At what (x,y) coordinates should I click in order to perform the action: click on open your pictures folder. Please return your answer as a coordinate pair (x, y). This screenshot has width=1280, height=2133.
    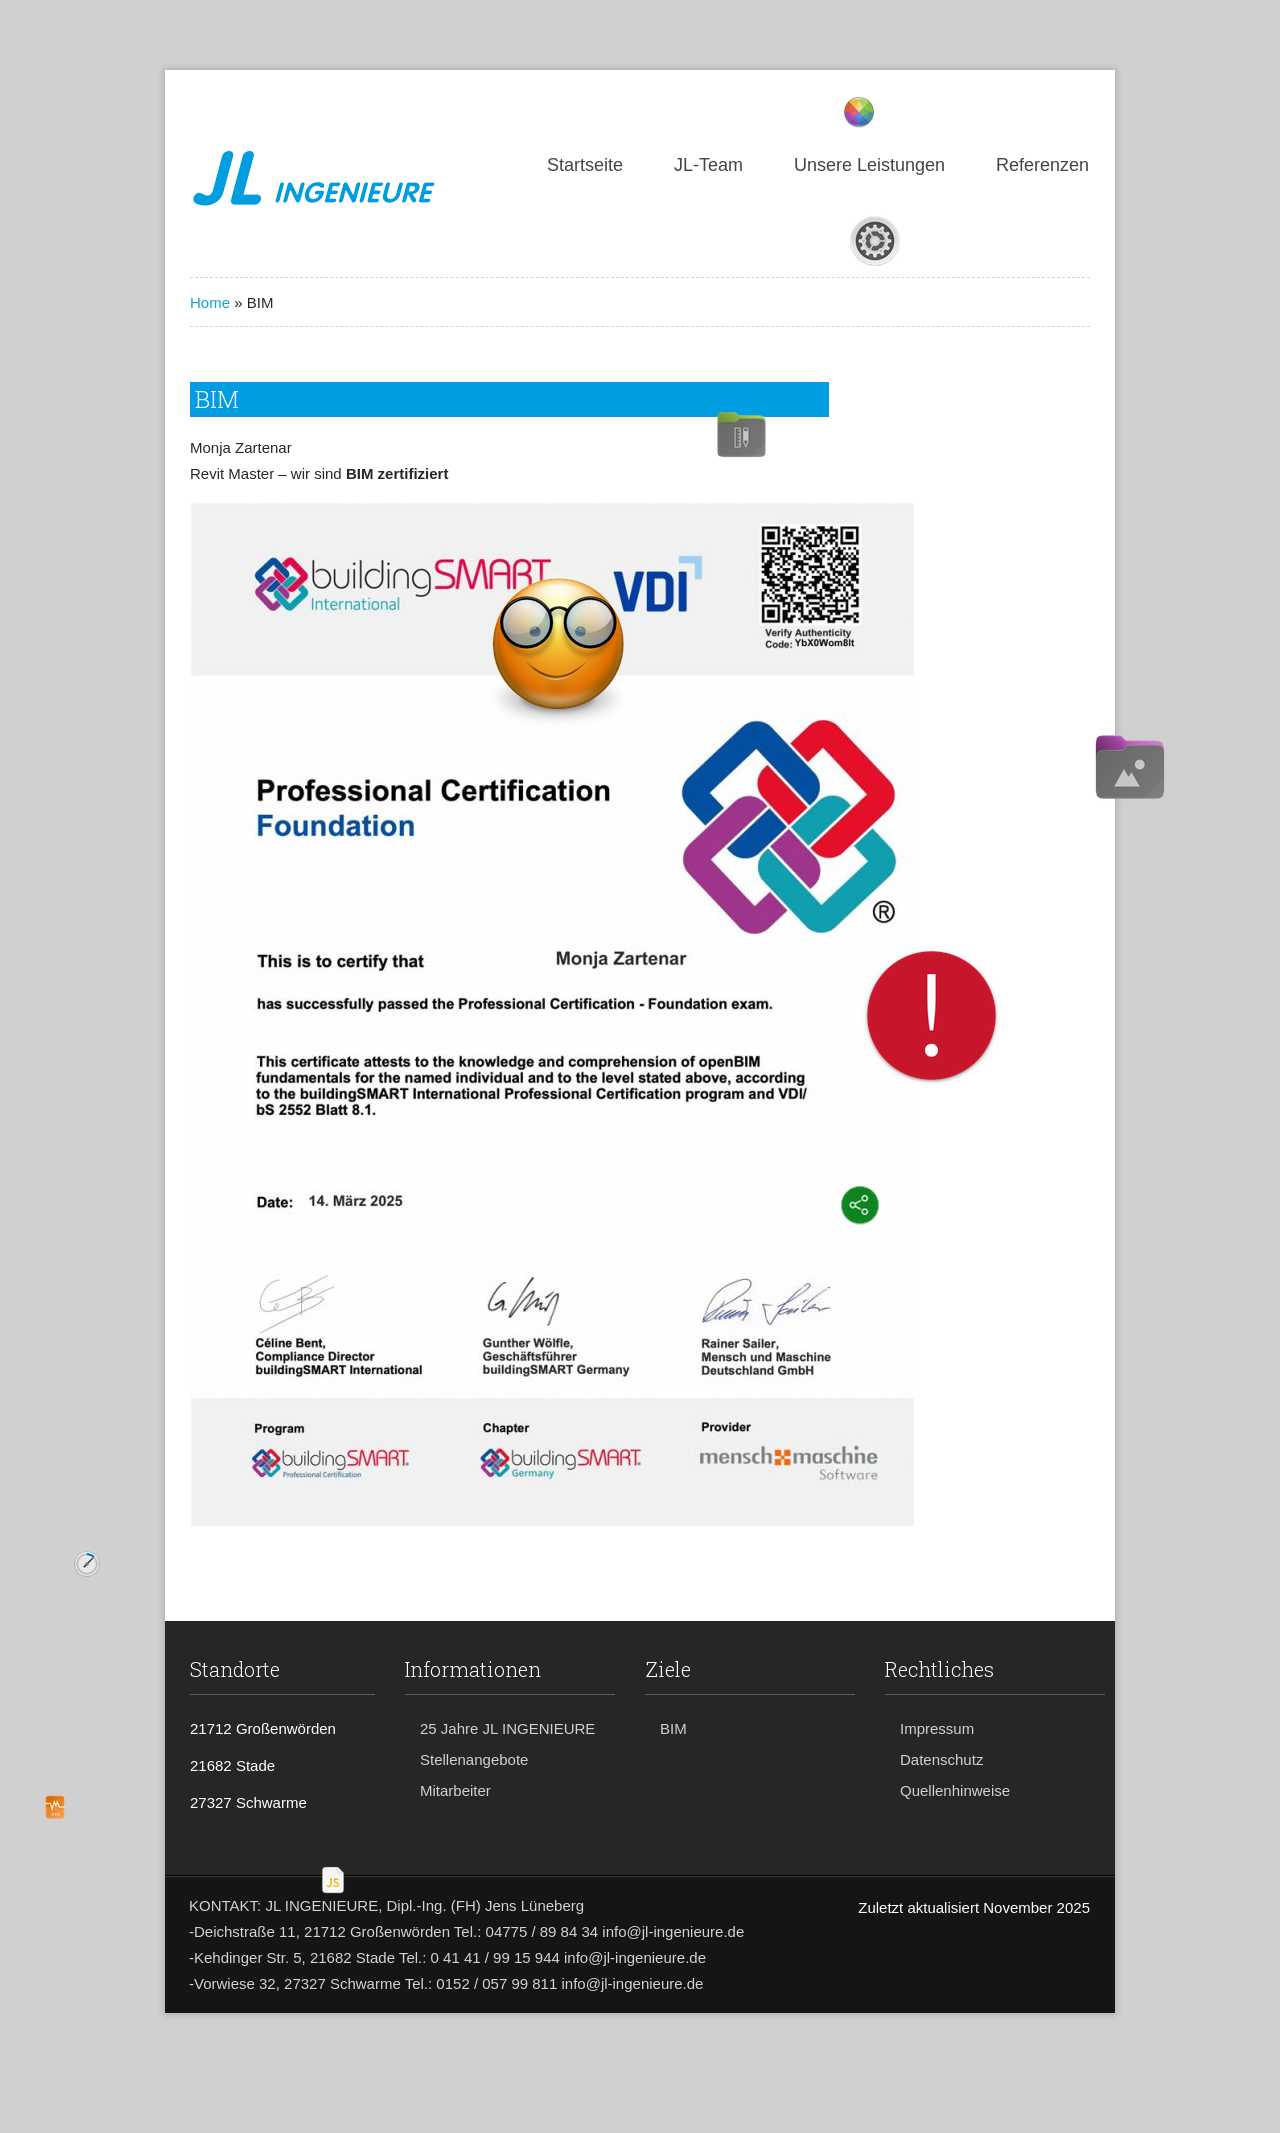
    Looking at the image, I should click on (1130, 767).